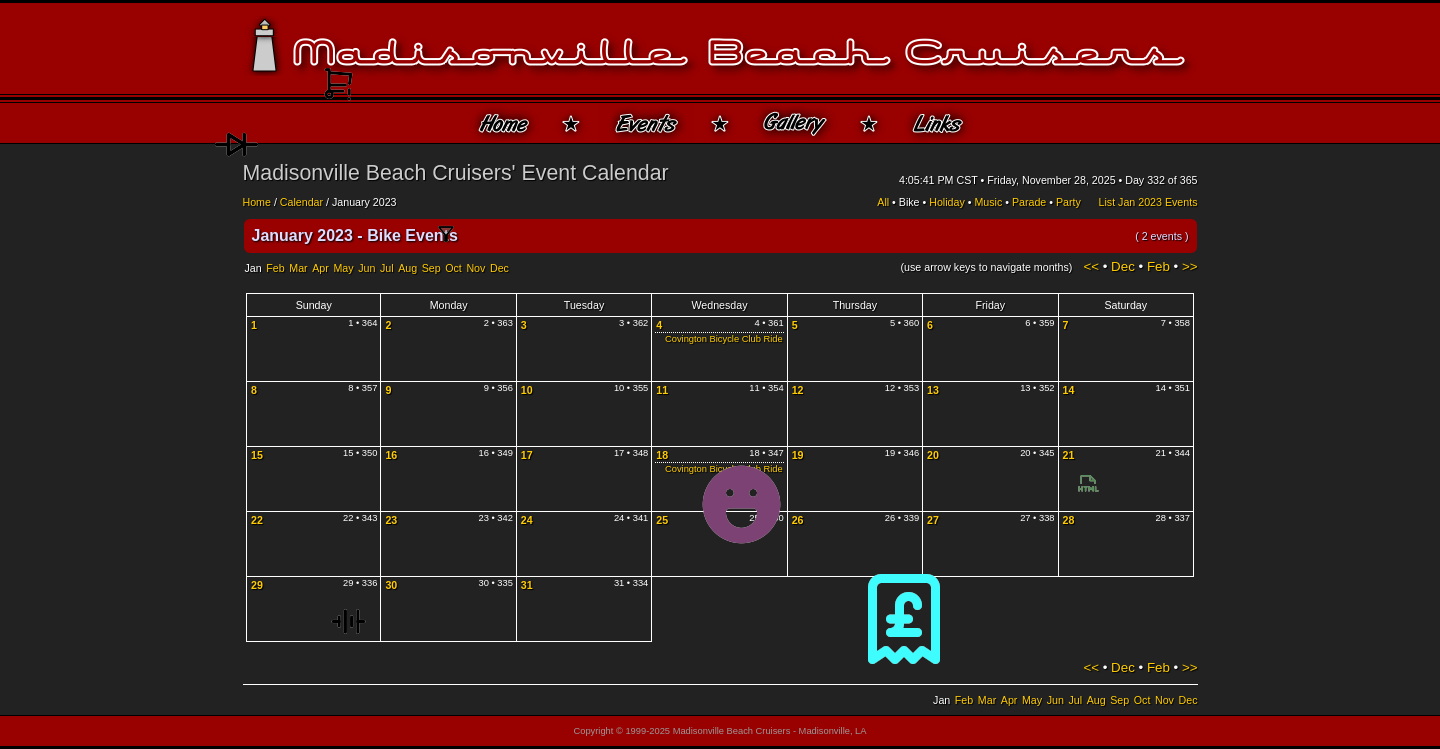 The image size is (1440, 749). I want to click on filter or sort content, so click(446, 234).